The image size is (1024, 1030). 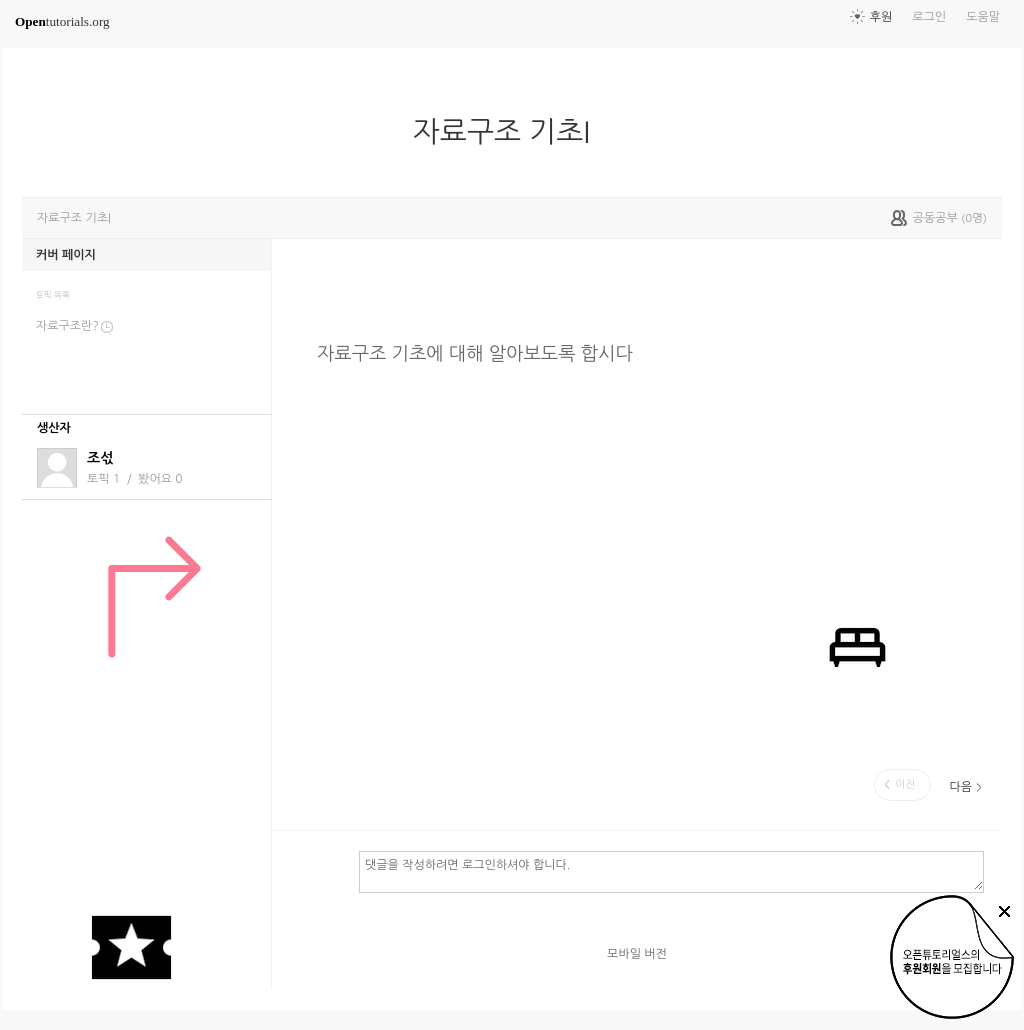 I want to click on reply to a message, so click(x=145, y=597).